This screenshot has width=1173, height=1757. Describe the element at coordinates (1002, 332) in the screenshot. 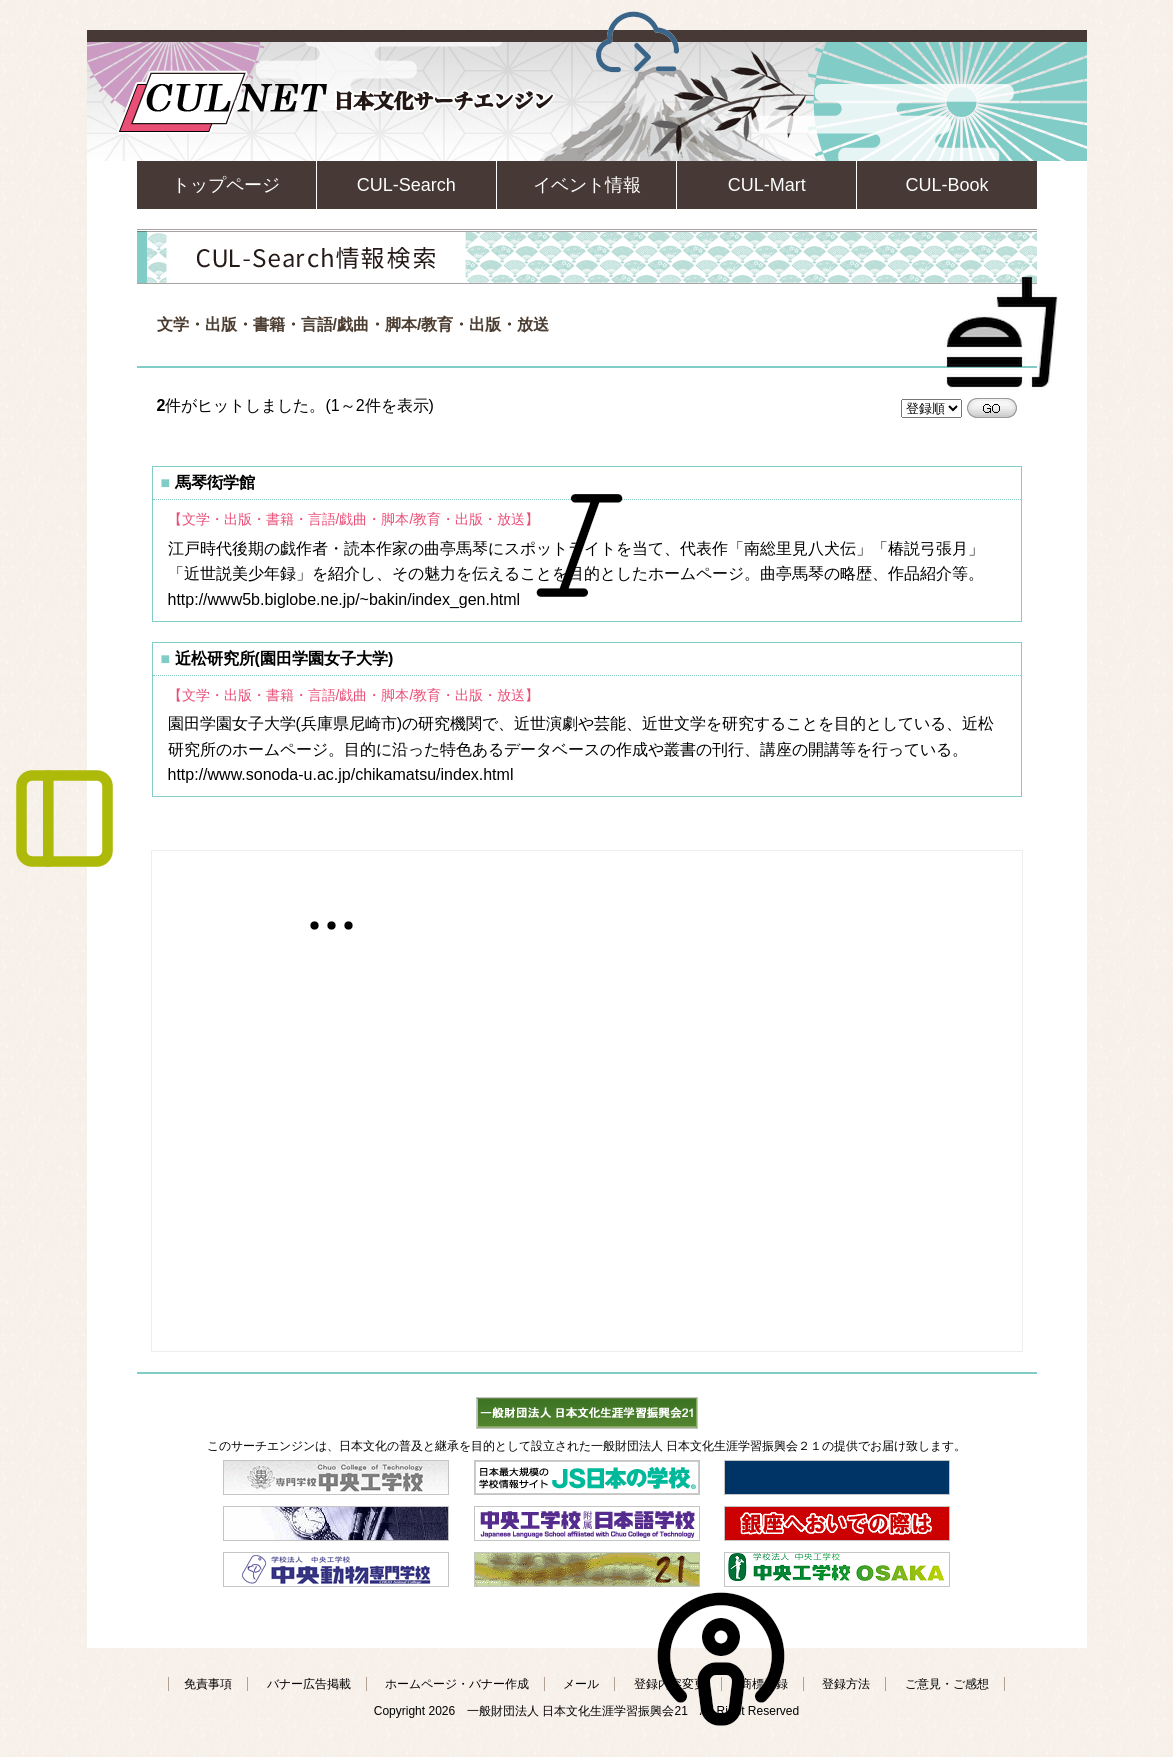

I see `find nearby fast food restaurants` at that location.